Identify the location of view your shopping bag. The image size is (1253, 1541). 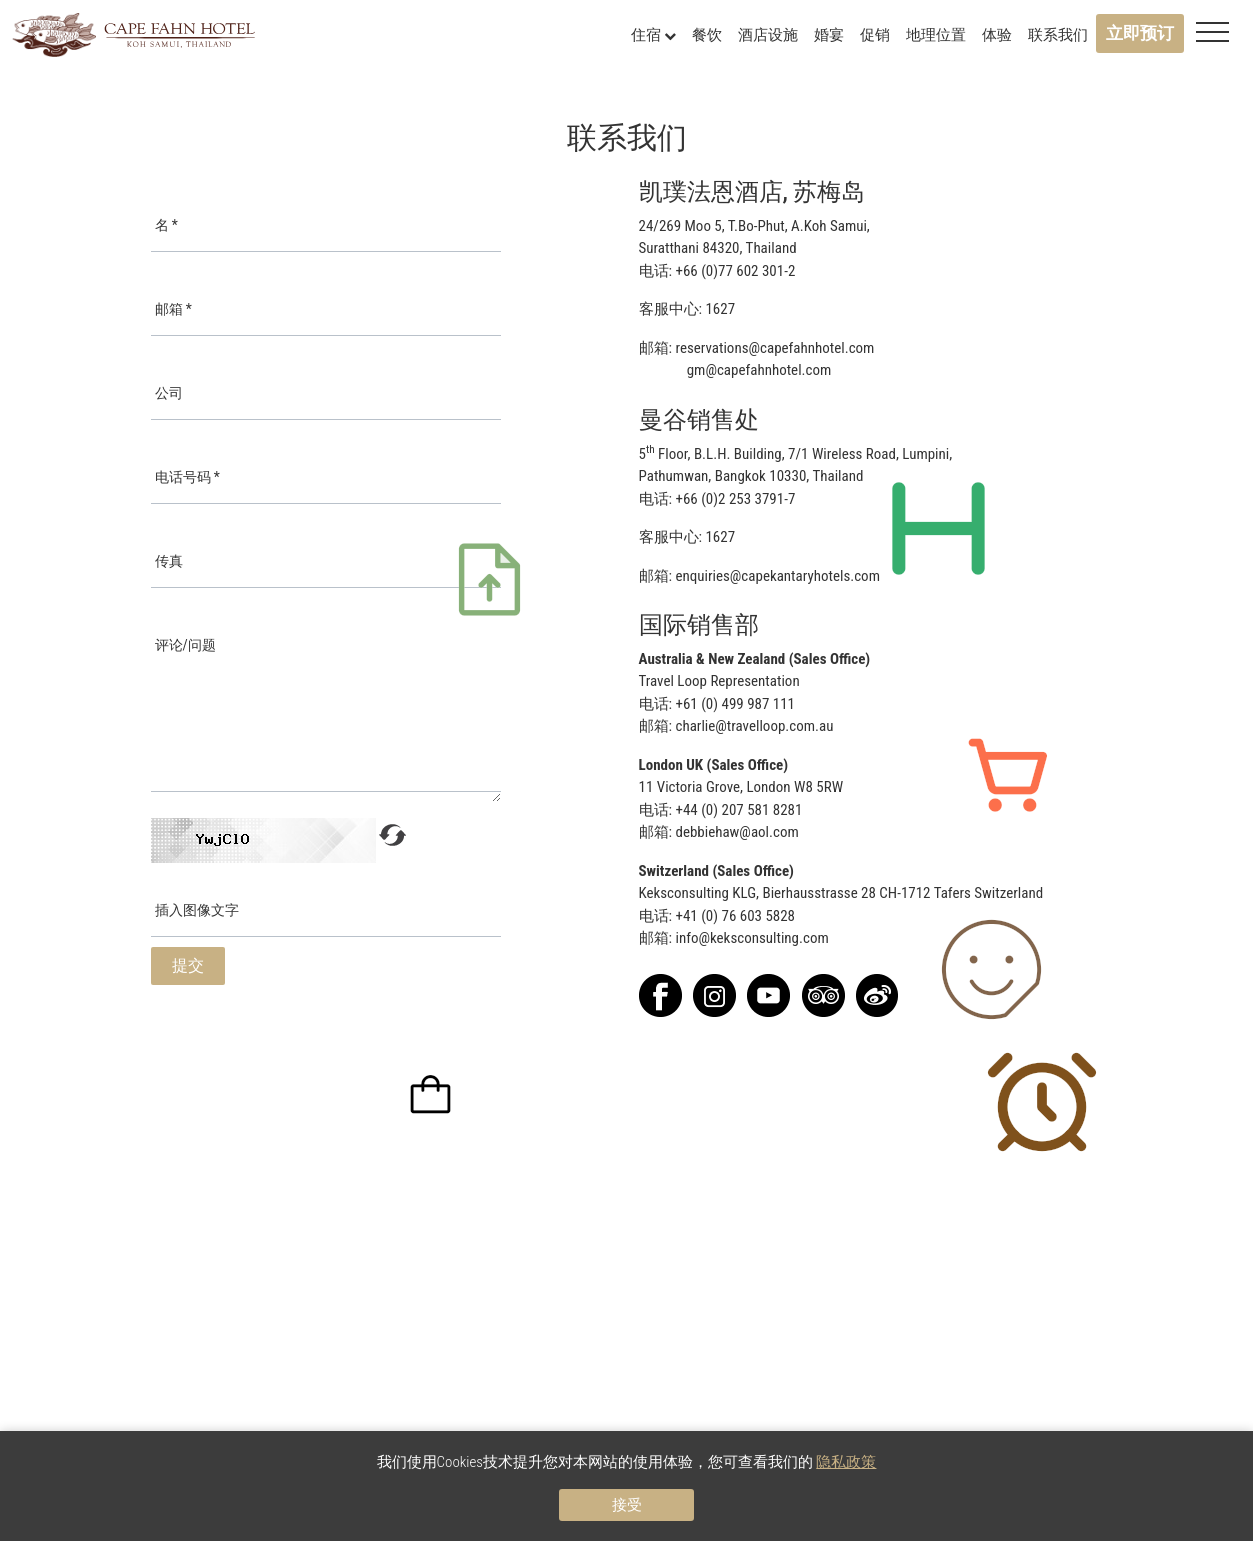
(430, 1096).